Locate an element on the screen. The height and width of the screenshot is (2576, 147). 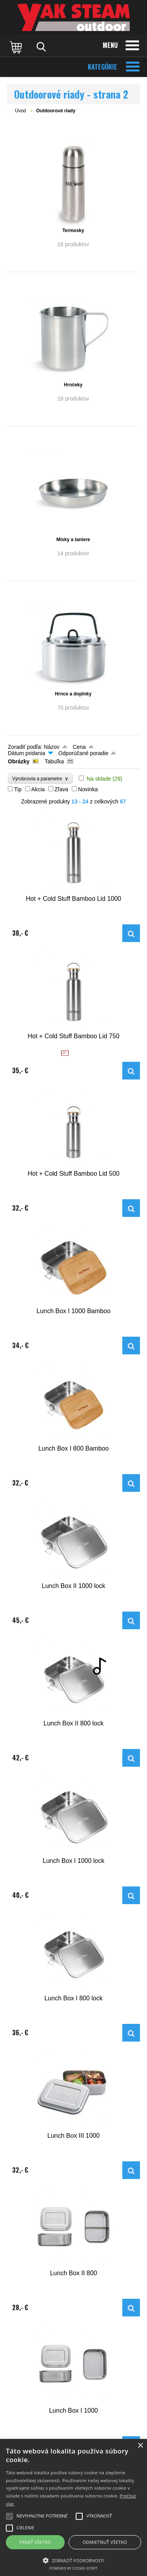
access music library or player is located at coordinates (100, 1666).